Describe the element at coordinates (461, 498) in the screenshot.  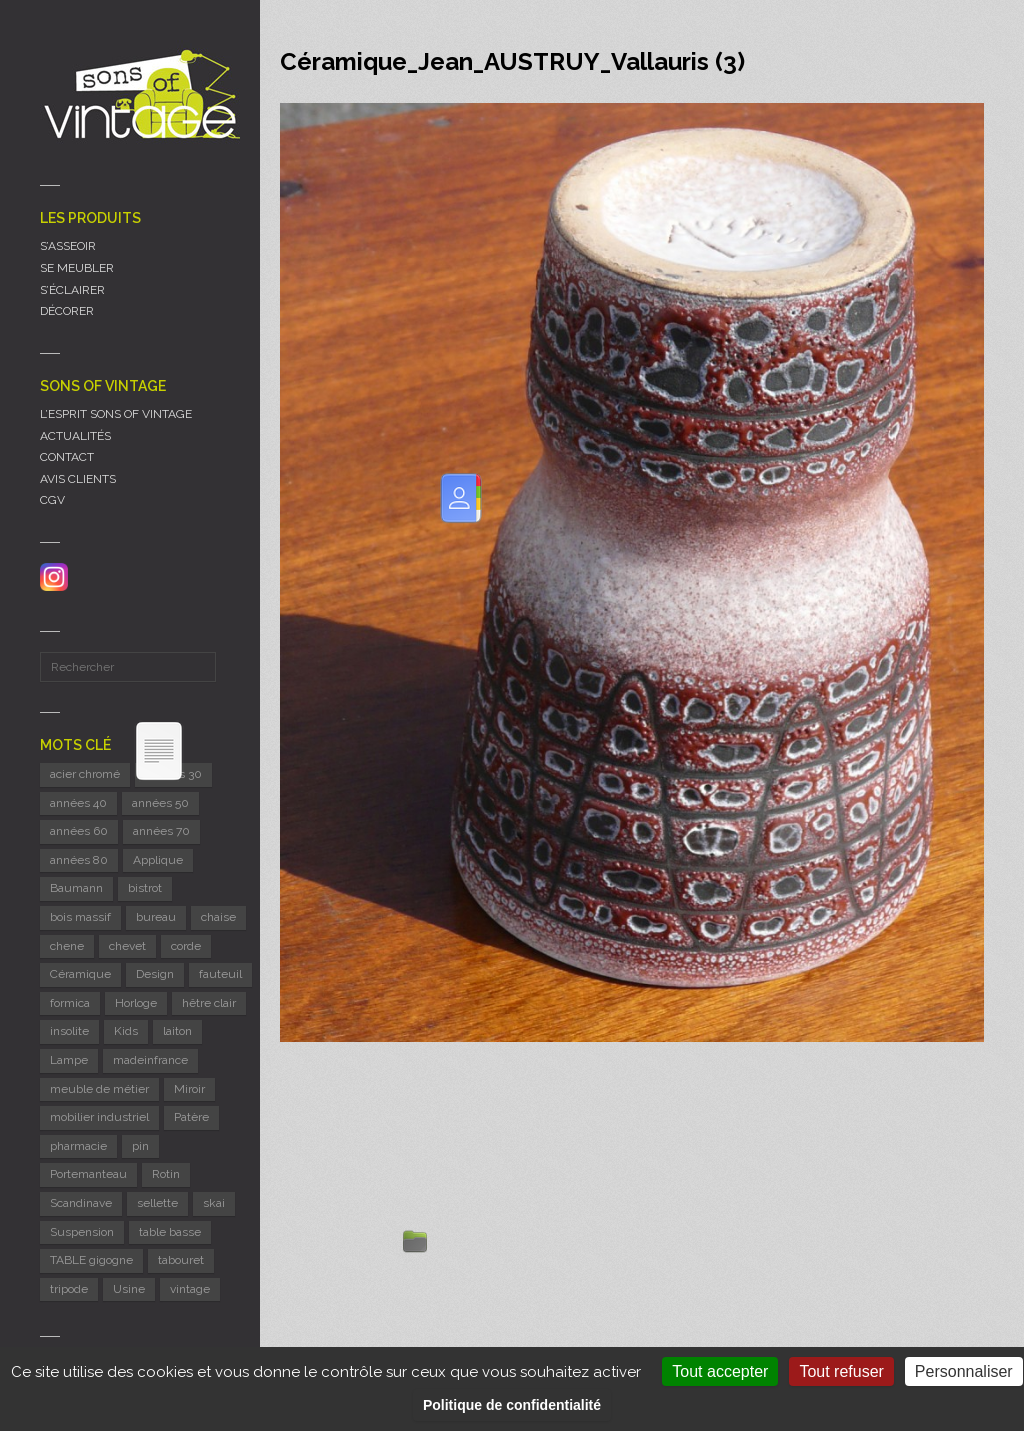
I see `open the address book application` at that location.